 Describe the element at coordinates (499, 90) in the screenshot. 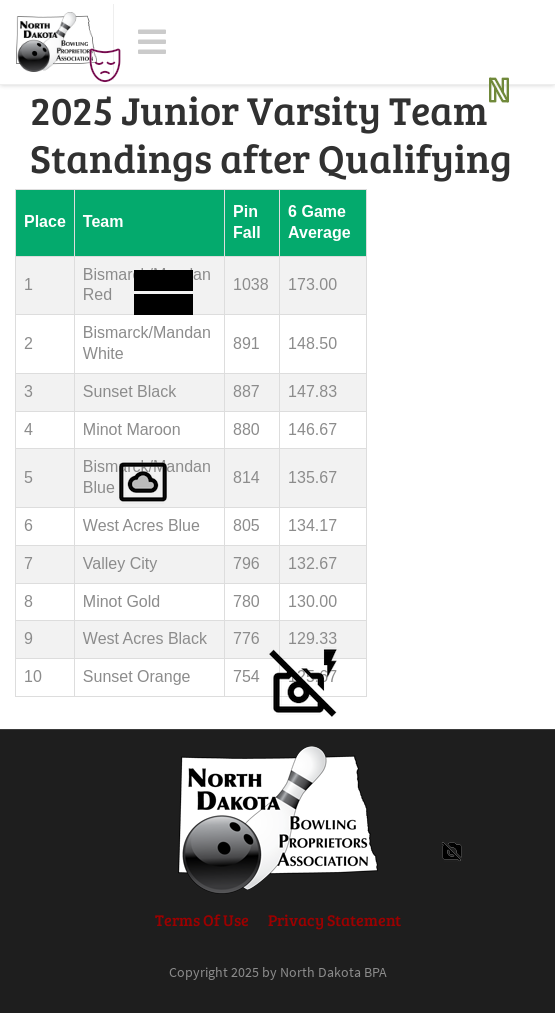

I see `open Netflix app` at that location.